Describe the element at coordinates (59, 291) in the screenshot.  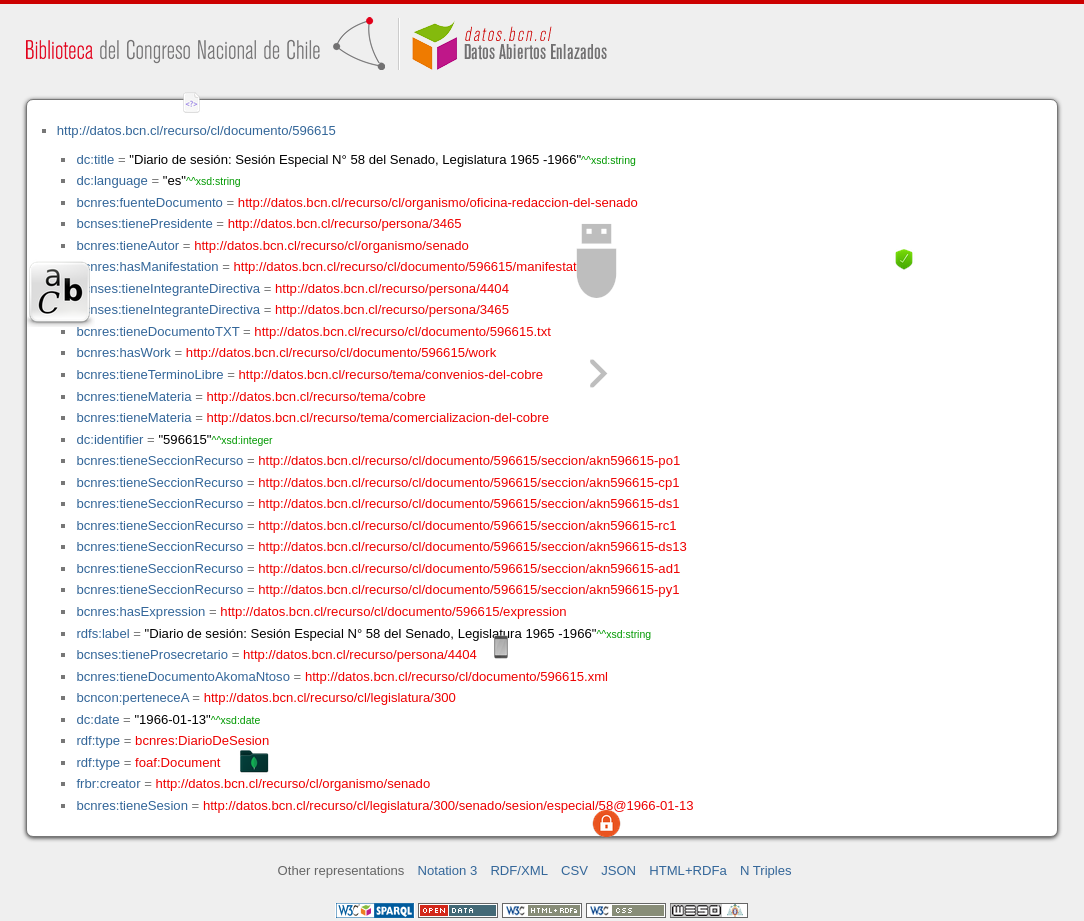
I see `adjust font settings for your desktop` at that location.